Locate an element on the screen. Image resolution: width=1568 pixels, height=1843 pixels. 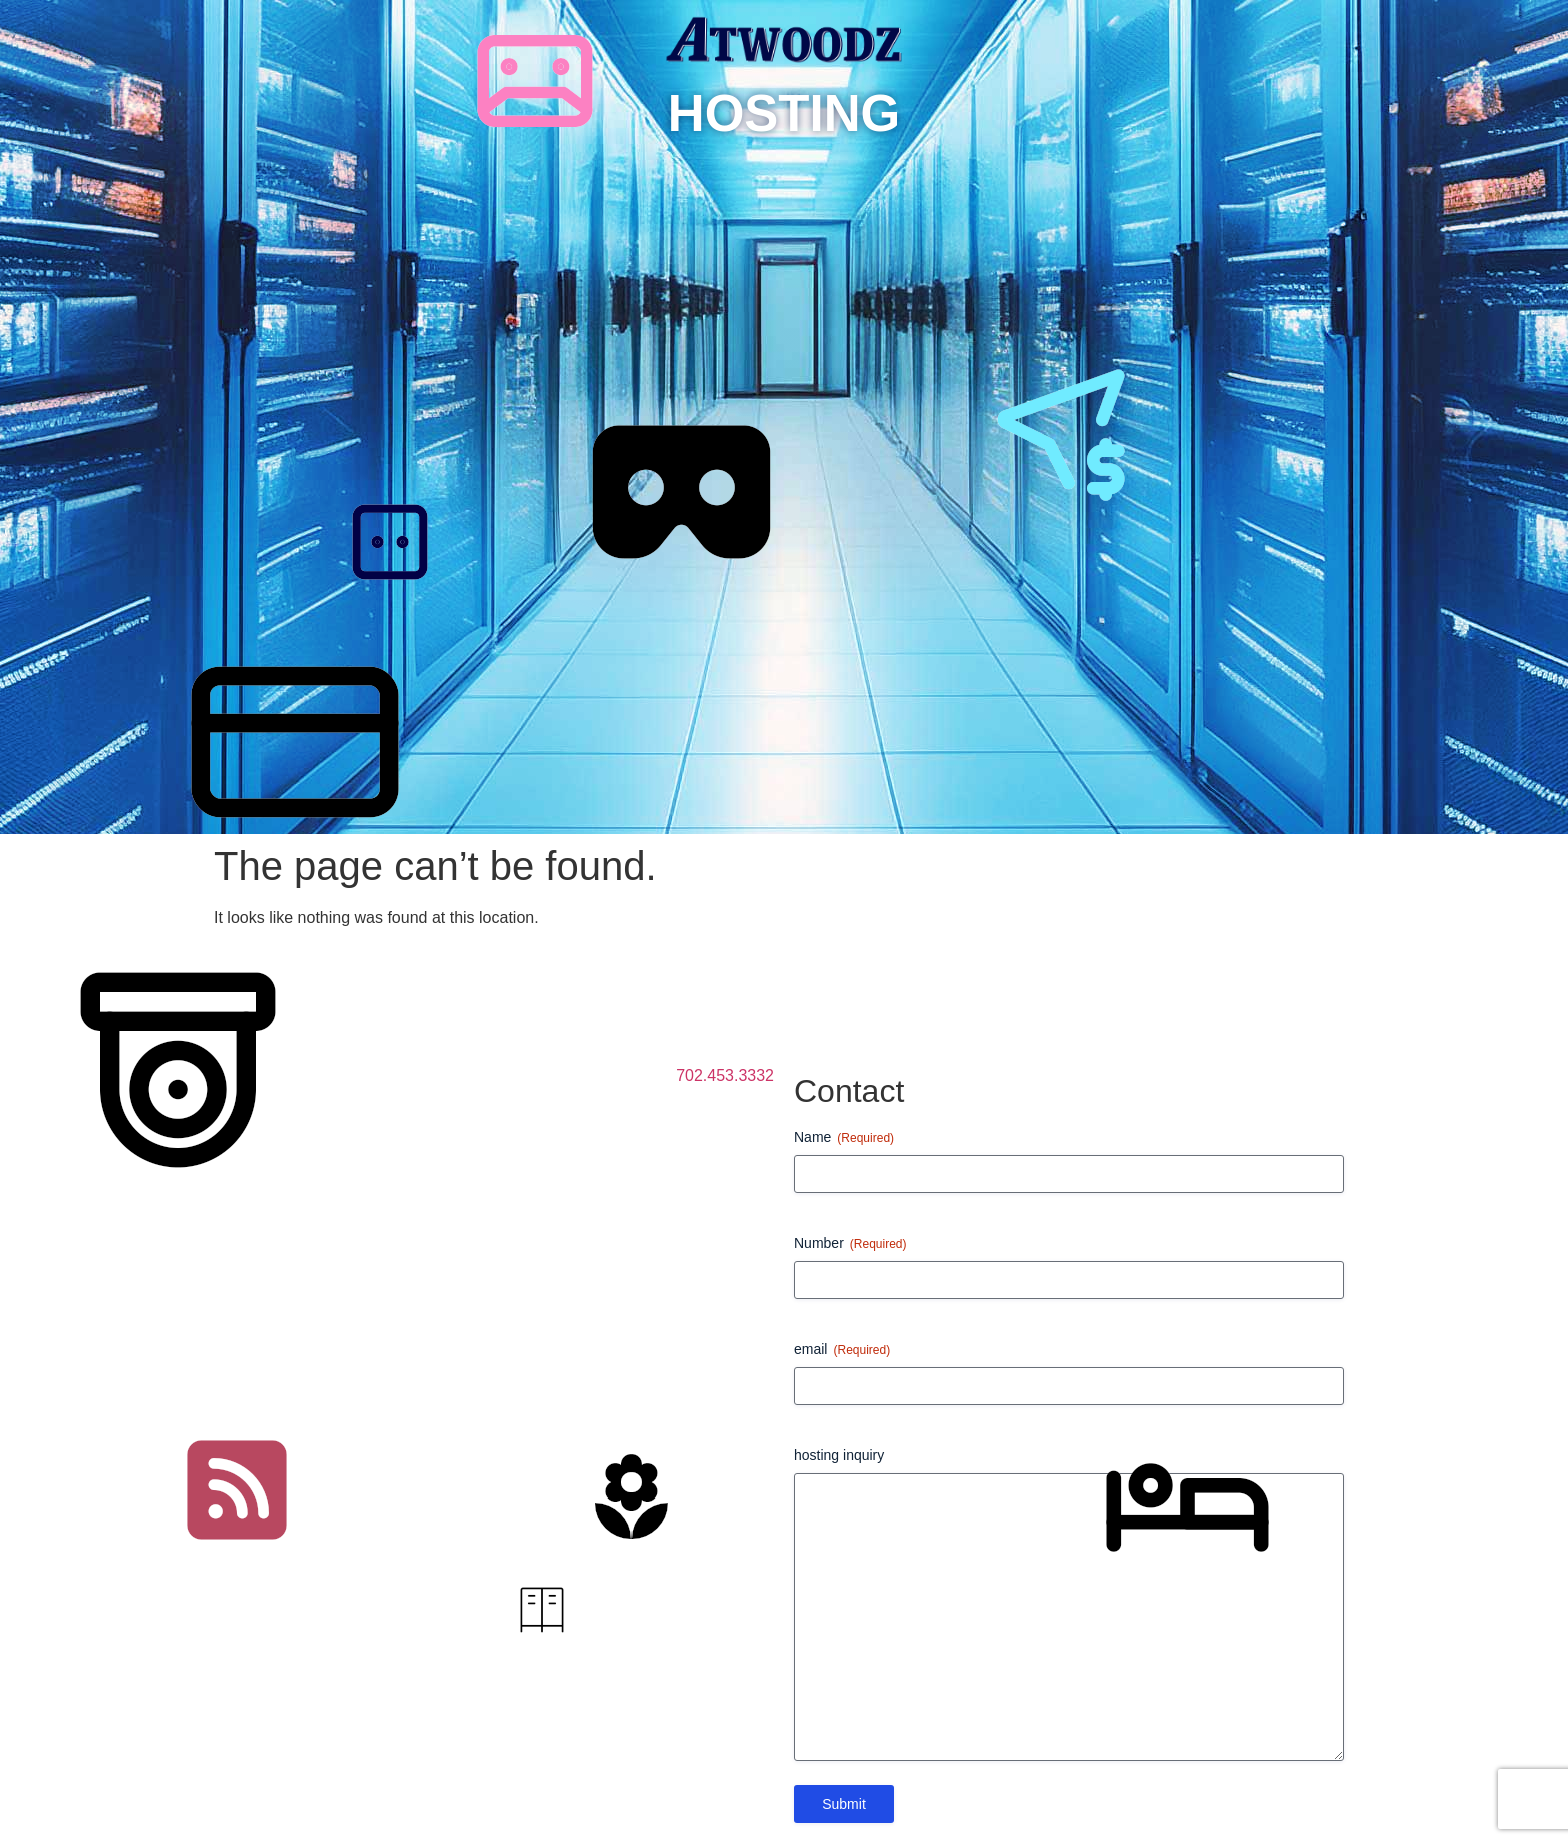
access security camera settings is located at coordinates (178, 1070).